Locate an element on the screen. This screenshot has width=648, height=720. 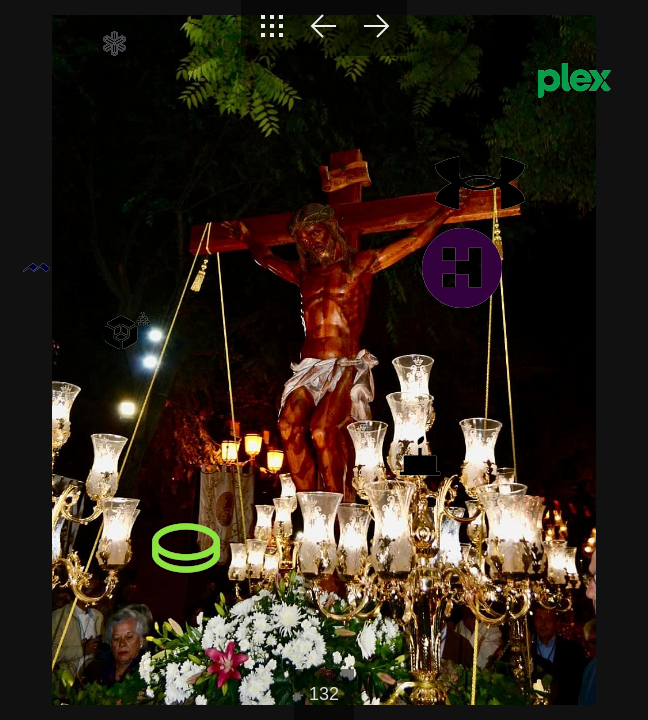
open the Crehana app is located at coordinates (462, 268).